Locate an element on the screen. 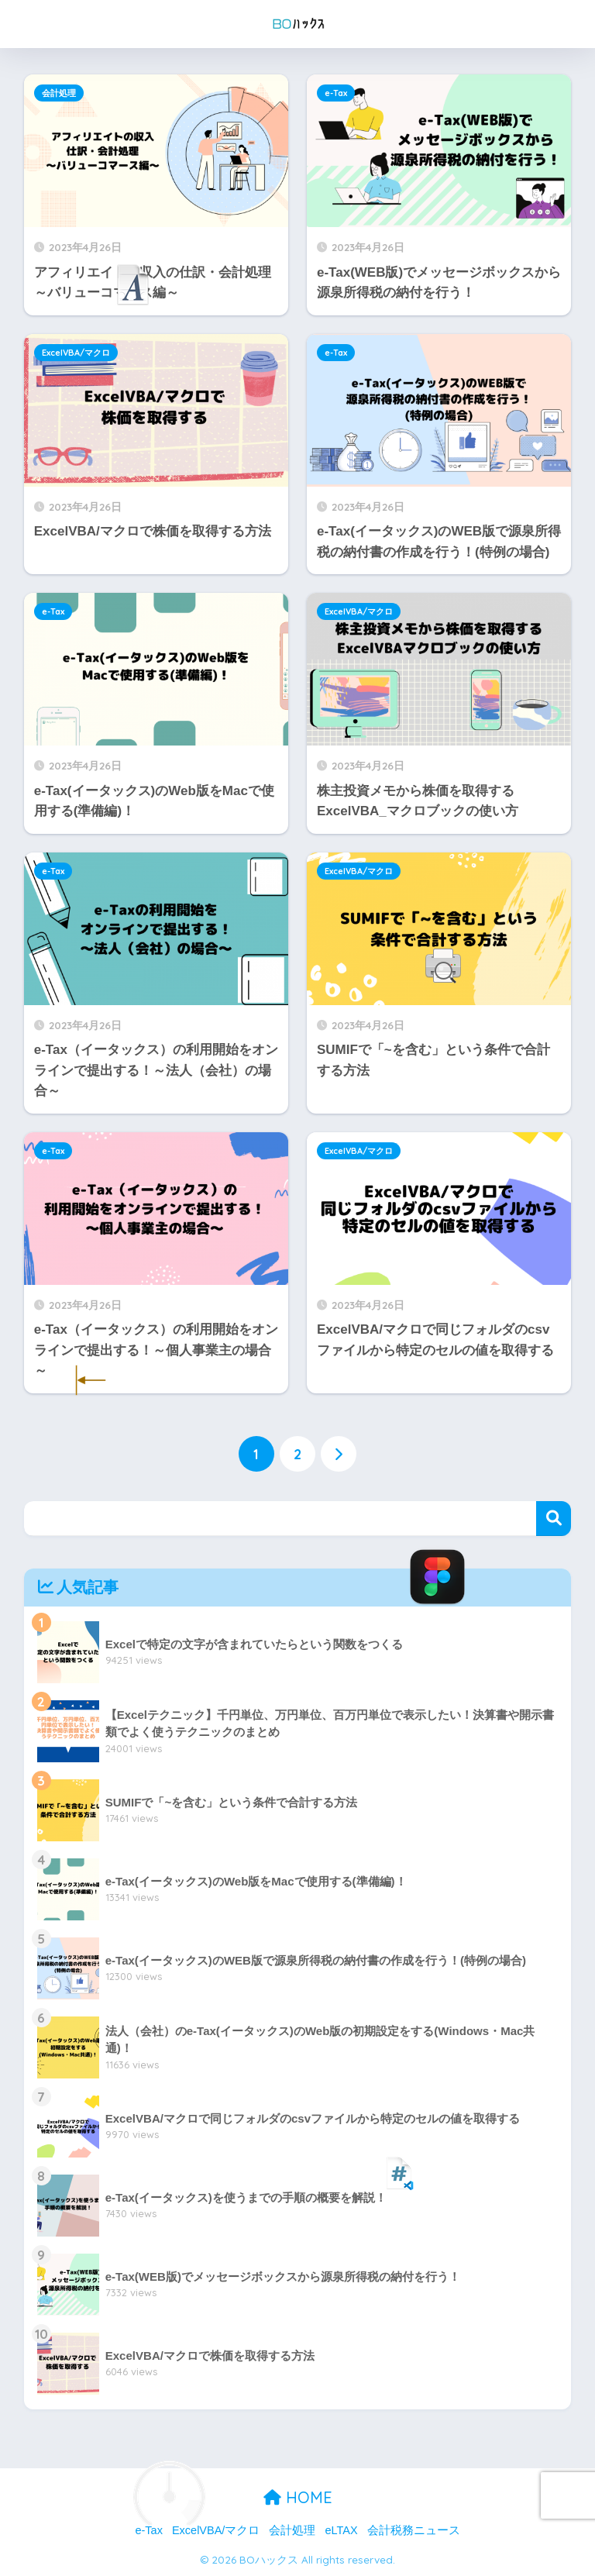 The height and width of the screenshot is (2576, 595). preview document before printing is located at coordinates (443, 966).